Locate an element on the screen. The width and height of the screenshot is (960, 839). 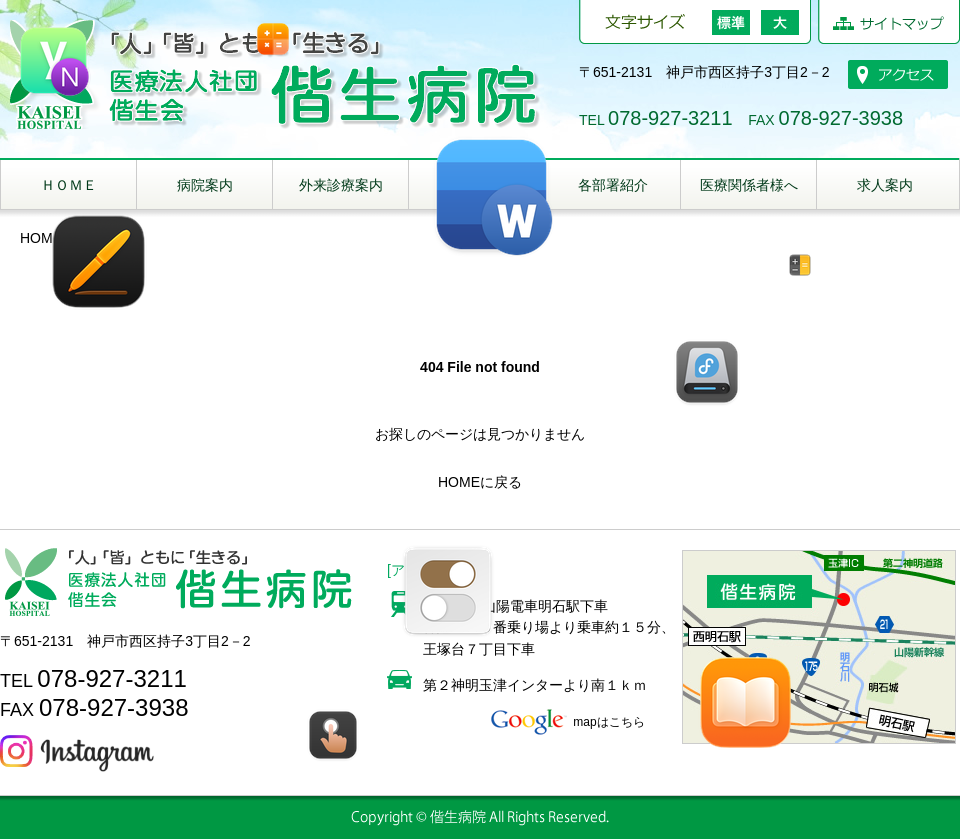
open system settings or preferences is located at coordinates (448, 591).